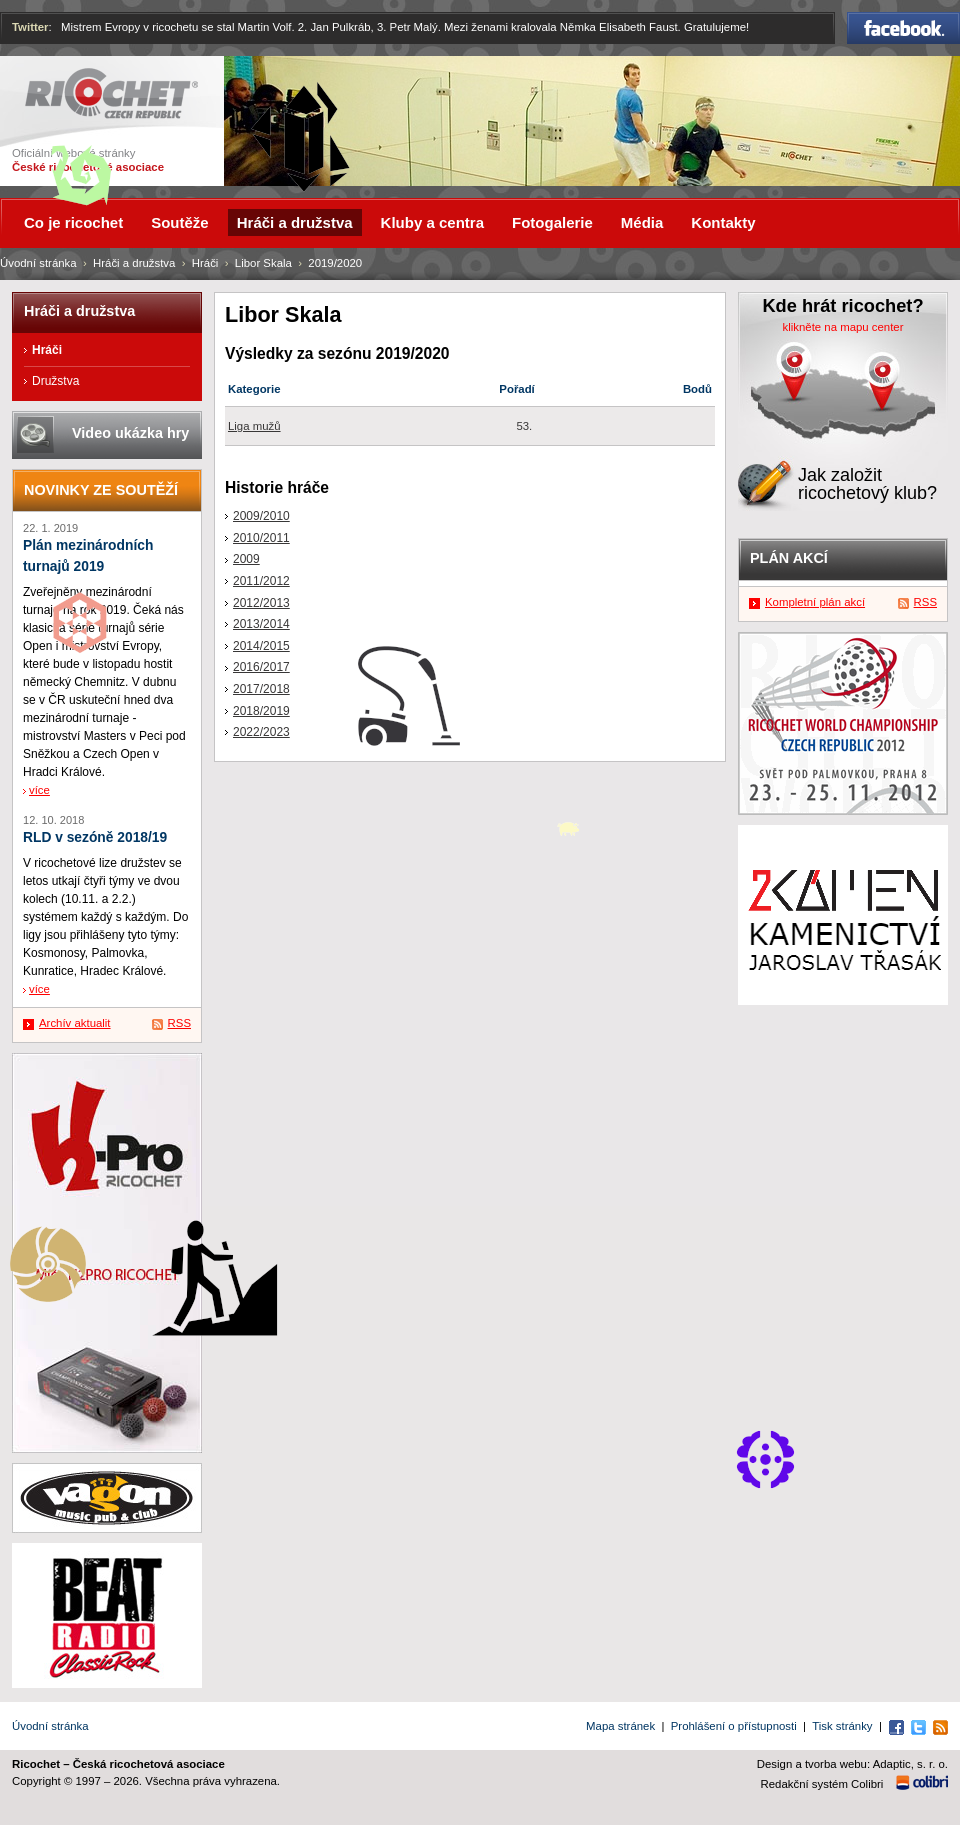  I want to click on represents a tentacle monster or creature ability in a game, so click(81, 175).